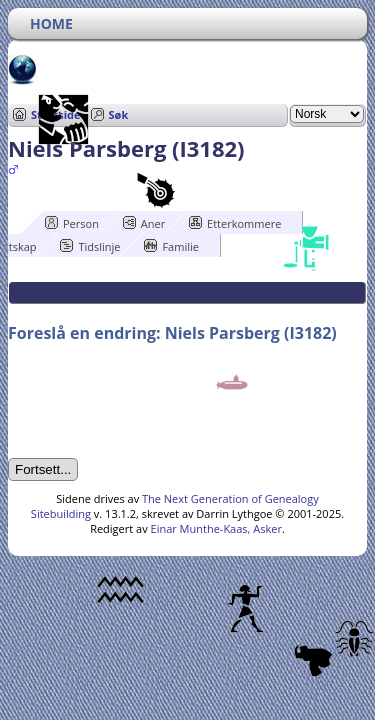  Describe the element at coordinates (306, 248) in the screenshot. I see `select manual meat grinder tool or equipment` at that location.